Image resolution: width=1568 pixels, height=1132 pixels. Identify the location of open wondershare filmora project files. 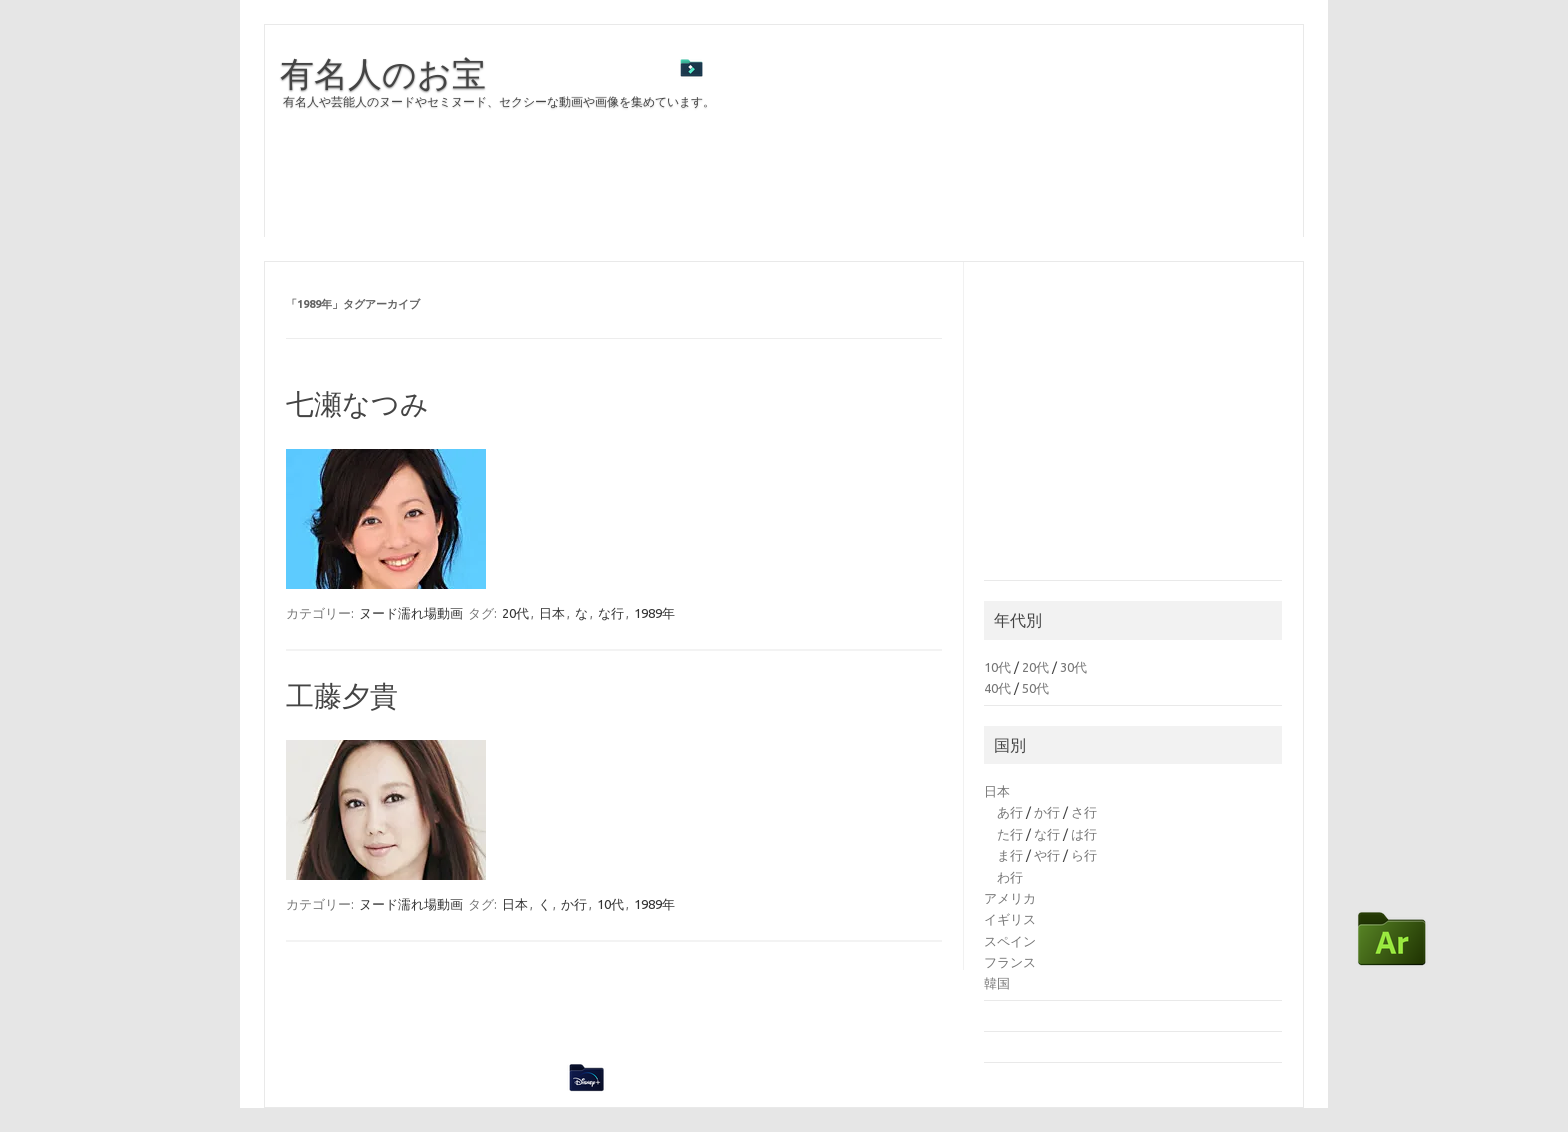
(691, 68).